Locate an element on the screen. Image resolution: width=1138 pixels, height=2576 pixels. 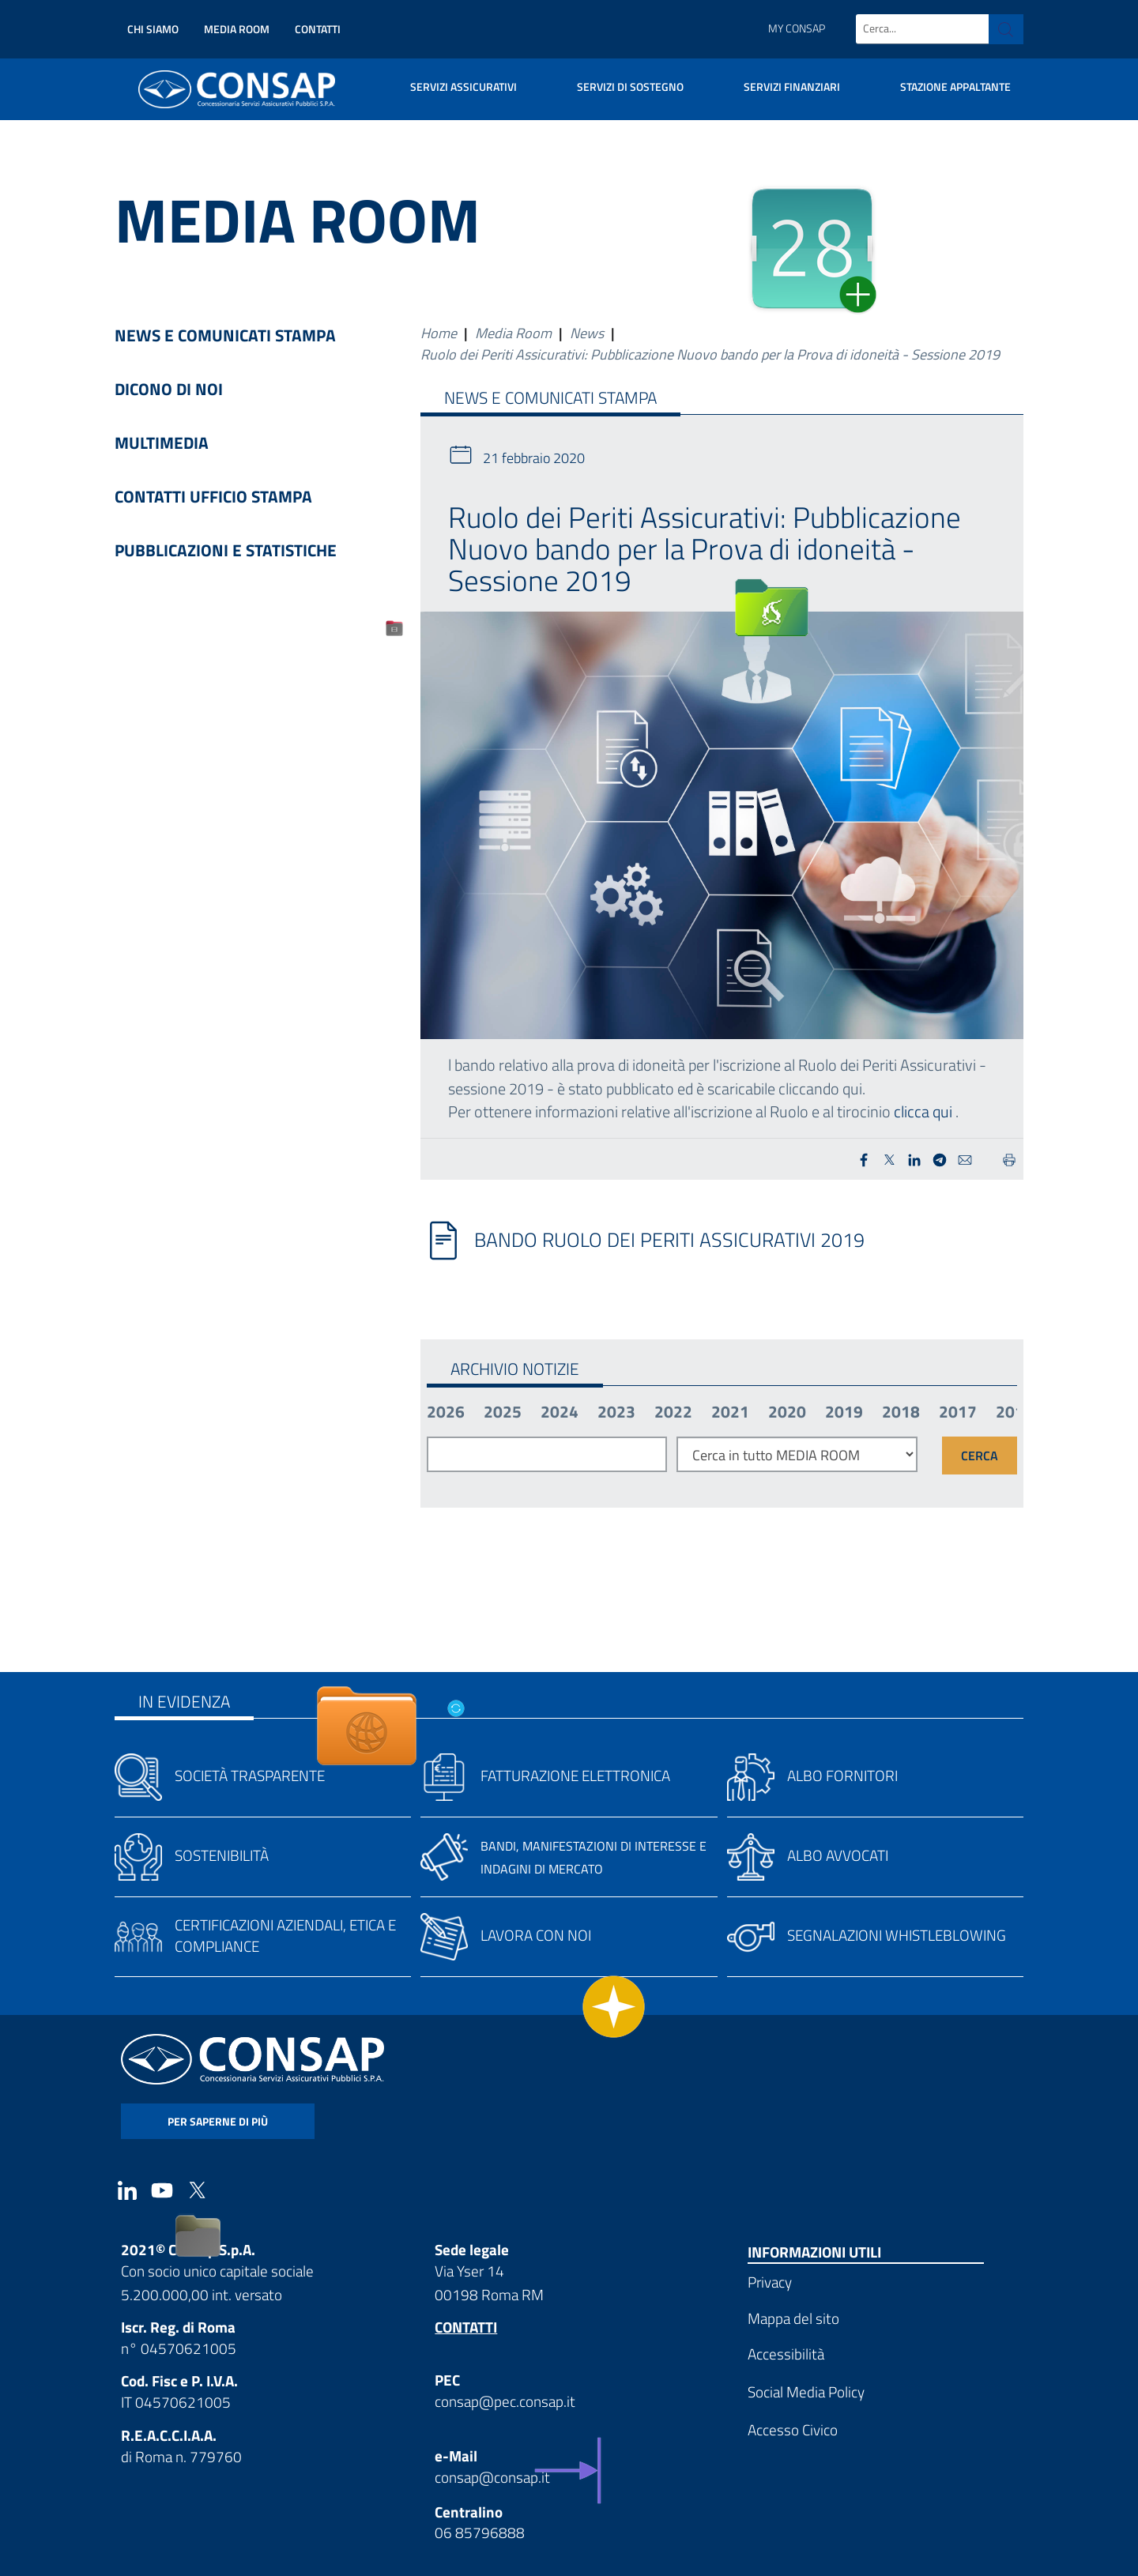
open your GameJolt games folder is located at coordinates (771, 609).